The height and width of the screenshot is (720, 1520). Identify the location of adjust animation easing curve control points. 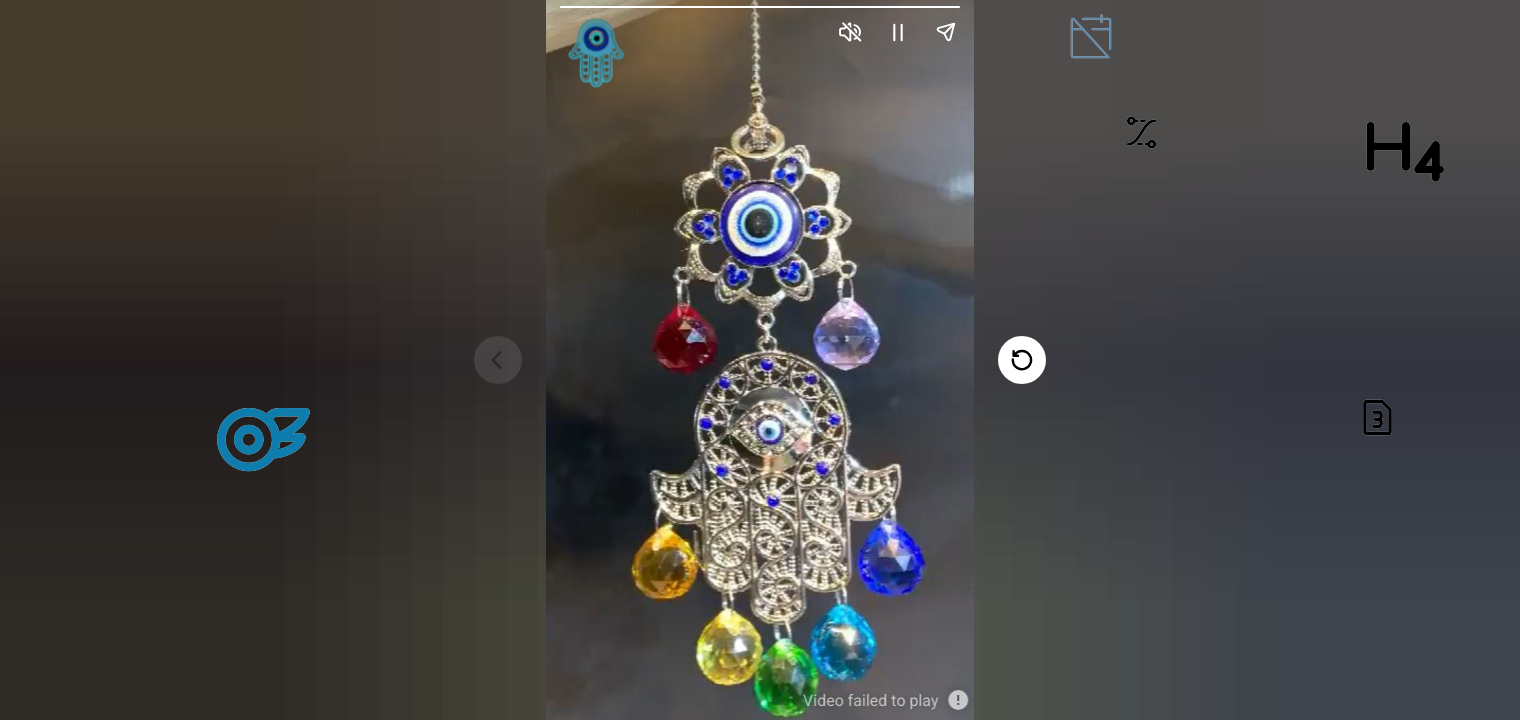
(1141, 132).